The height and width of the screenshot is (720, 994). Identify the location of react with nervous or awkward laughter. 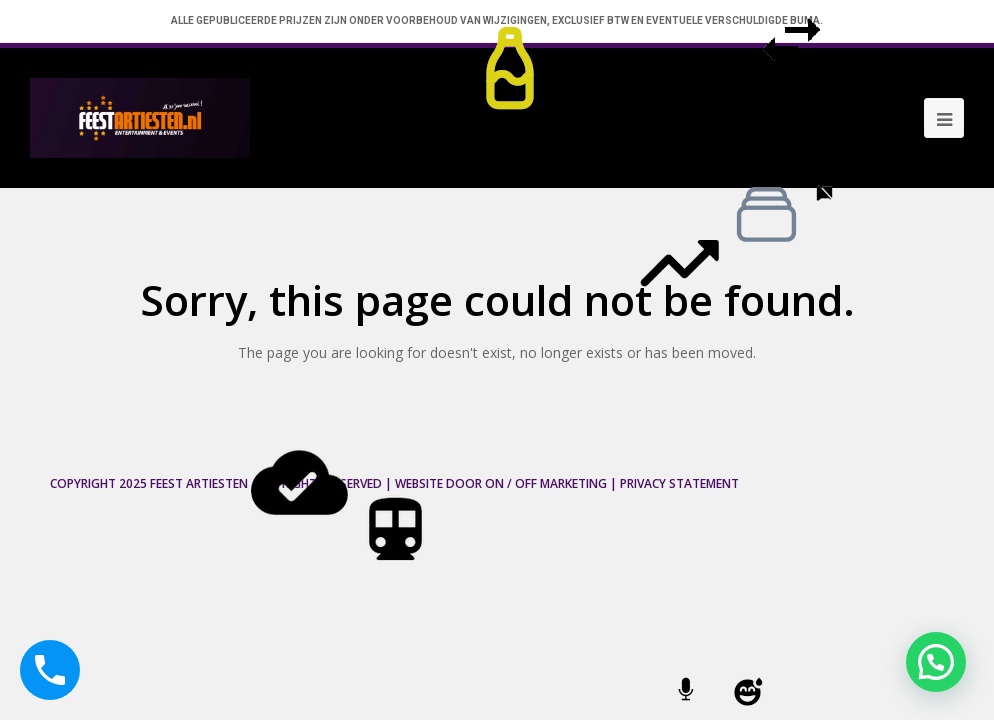
(747, 692).